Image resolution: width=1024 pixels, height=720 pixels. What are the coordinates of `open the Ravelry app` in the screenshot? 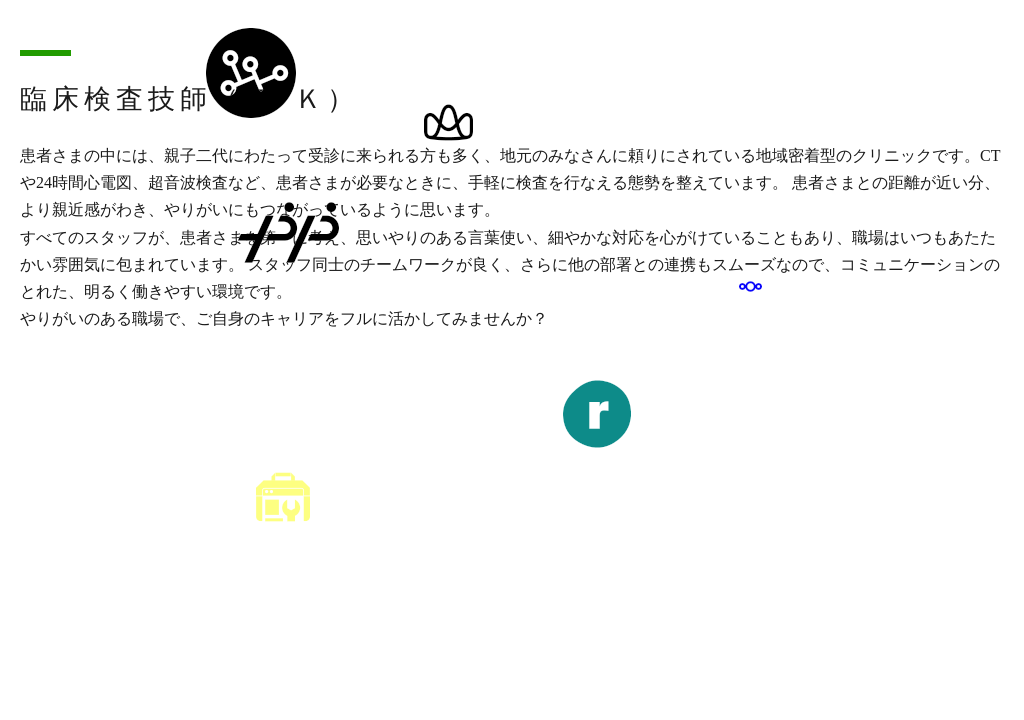 It's located at (597, 414).